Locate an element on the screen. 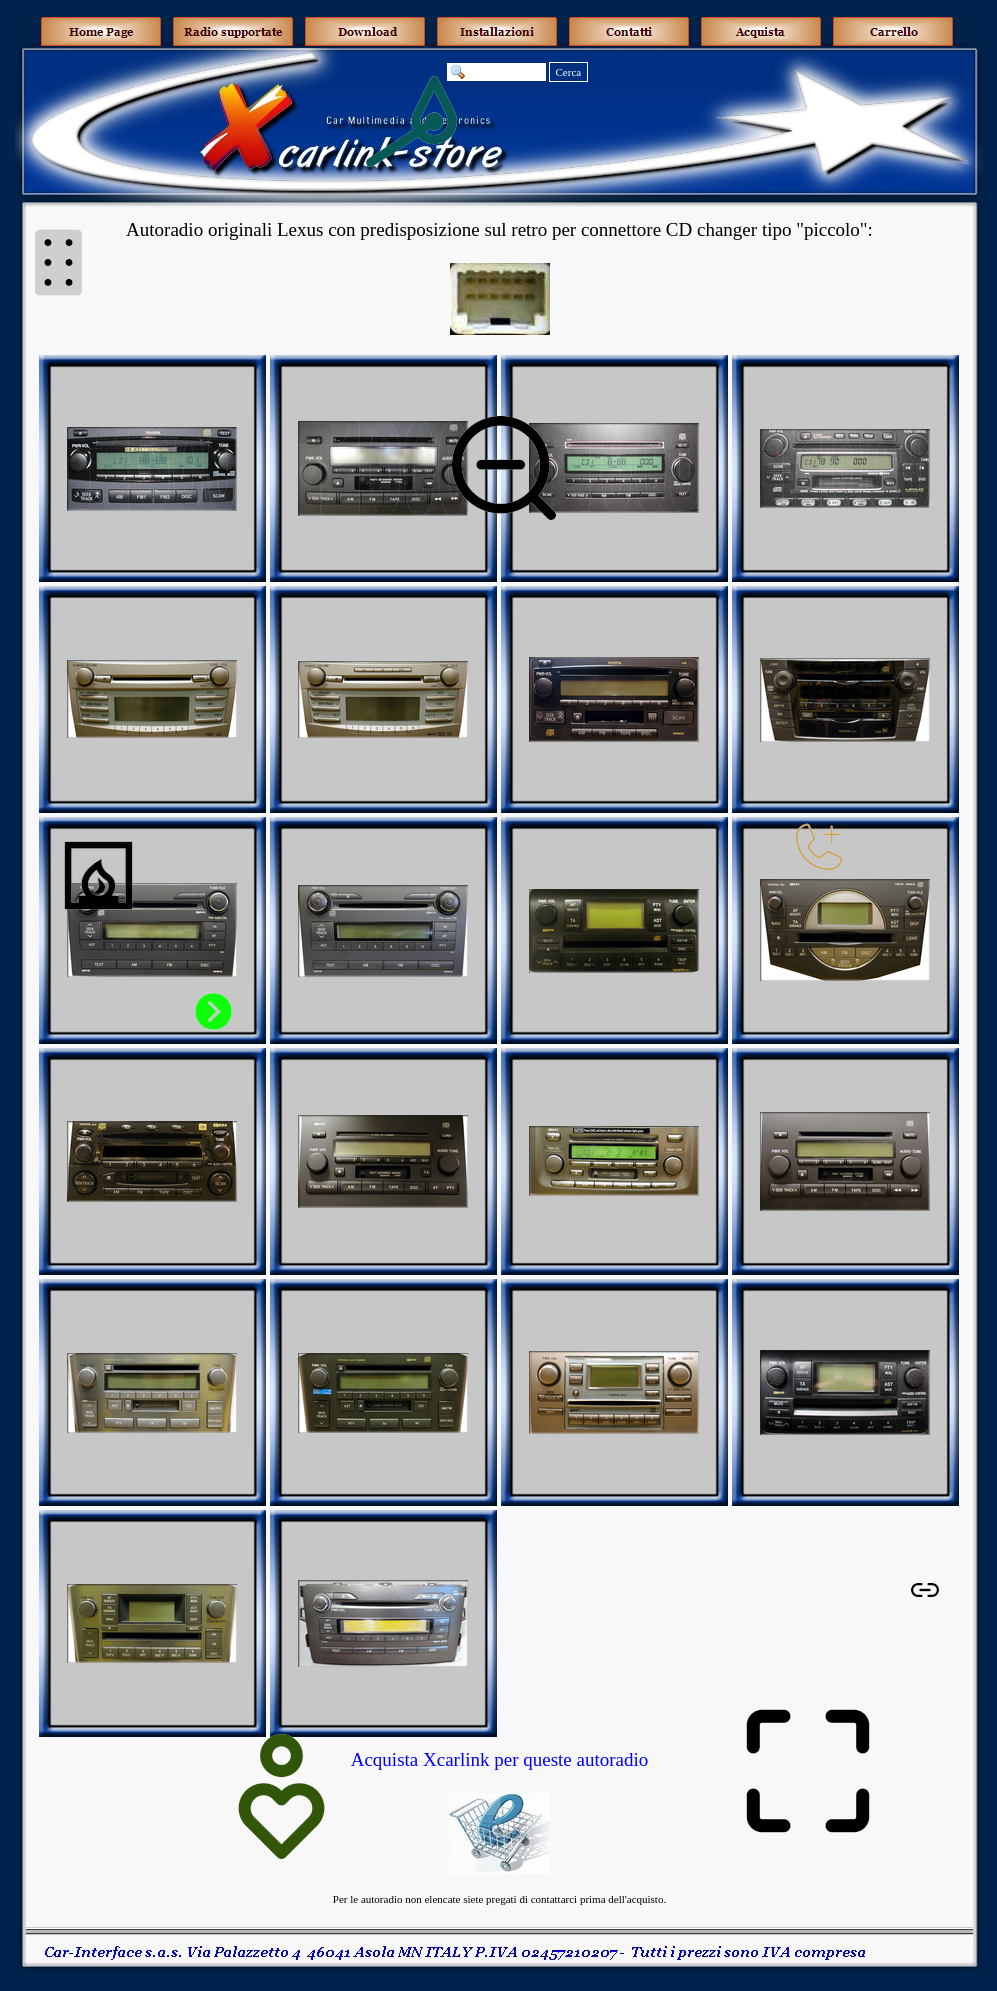 Image resolution: width=997 pixels, height=1991 pixels. copy or share a link is located at coordinates (925, 1590).